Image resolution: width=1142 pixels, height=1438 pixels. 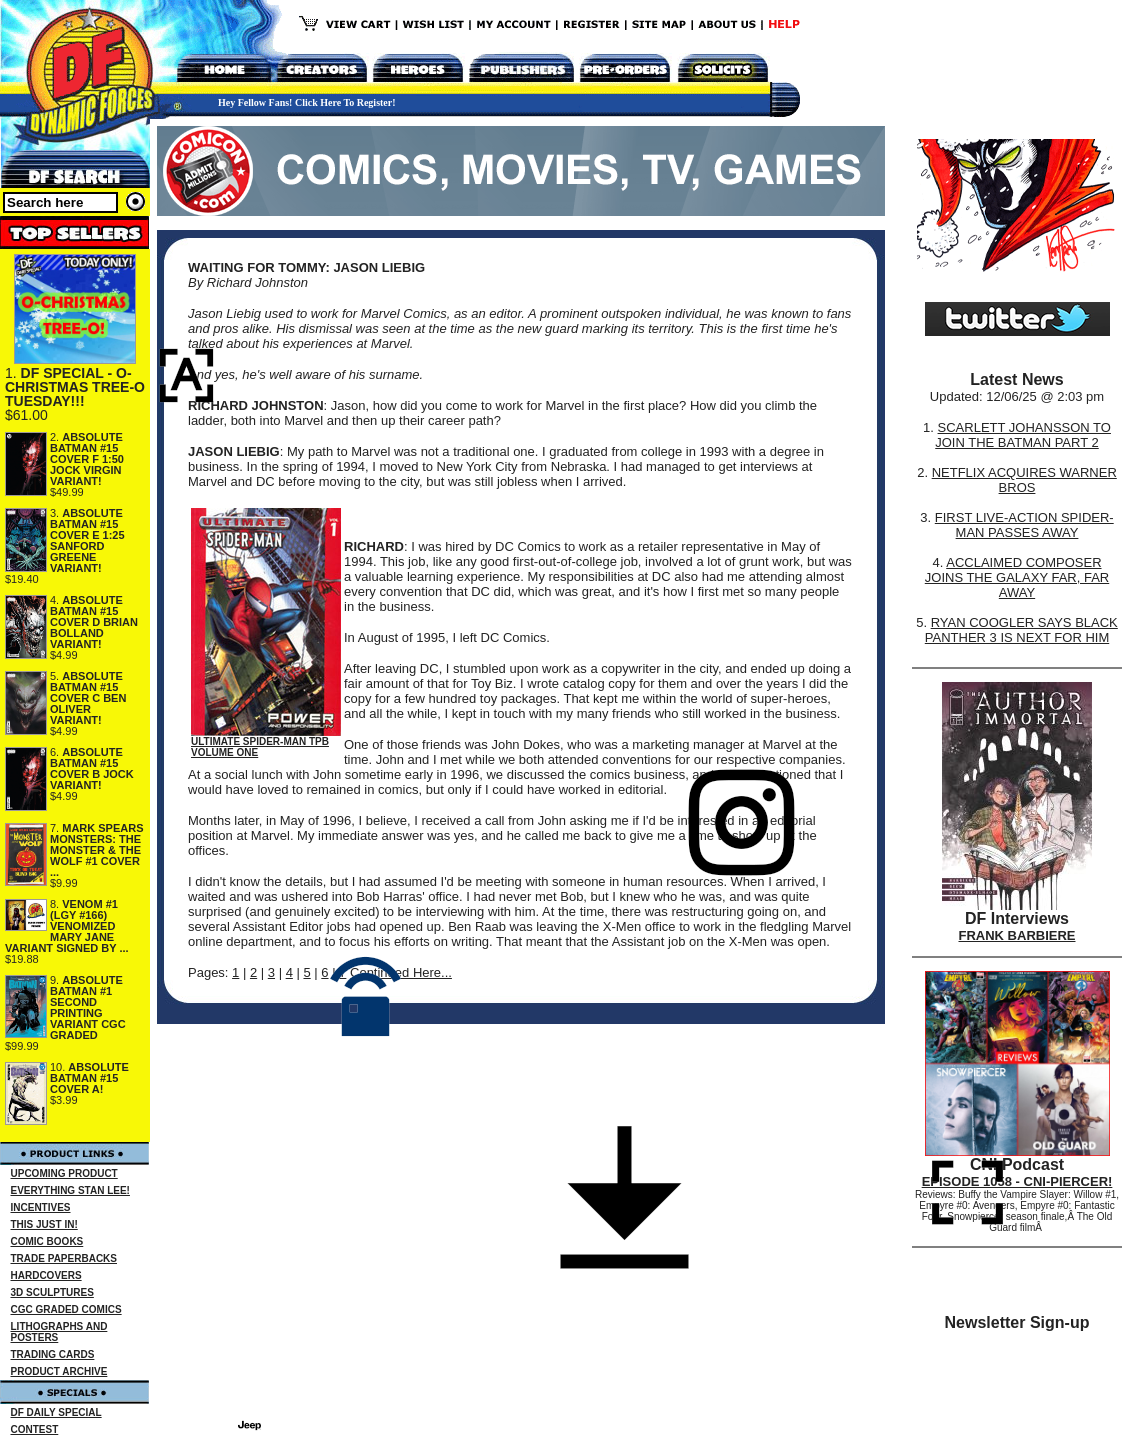 I want to click on Jeep brand logo, so click(x=249, y=1425).